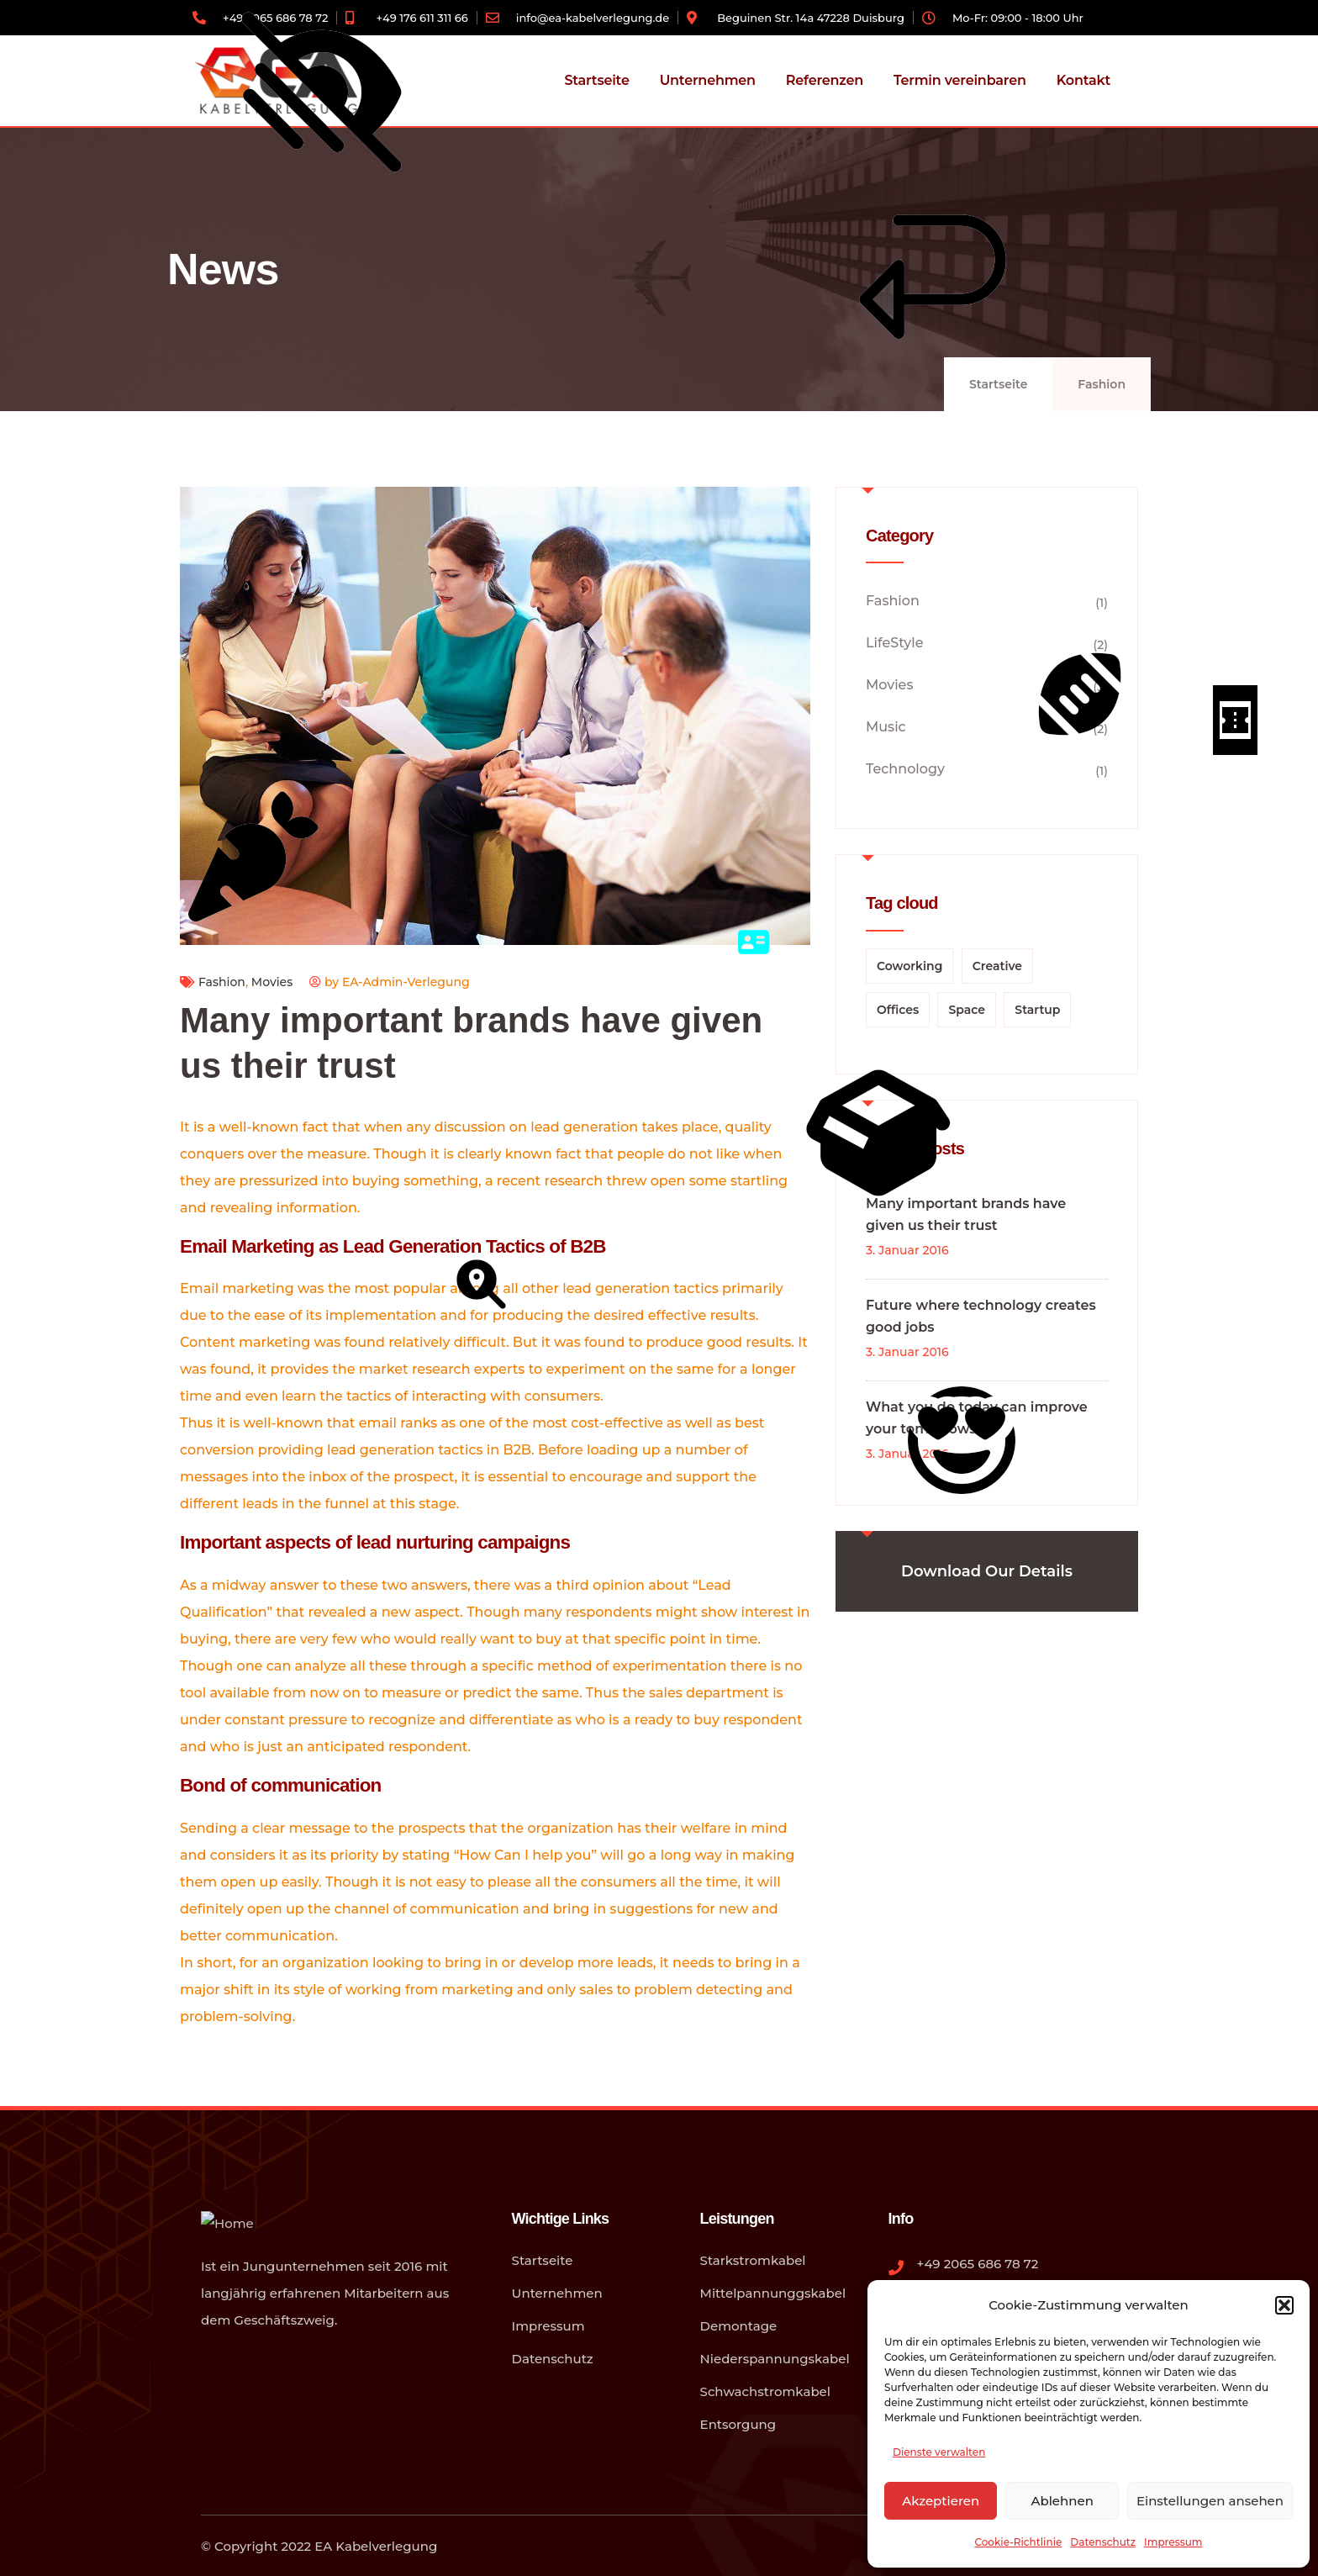  What do you see at coordinates (321, 92) in the screenshot?
I see `indicates low vision or visual impairment accessibility mode` at bounding box center [321, 92].